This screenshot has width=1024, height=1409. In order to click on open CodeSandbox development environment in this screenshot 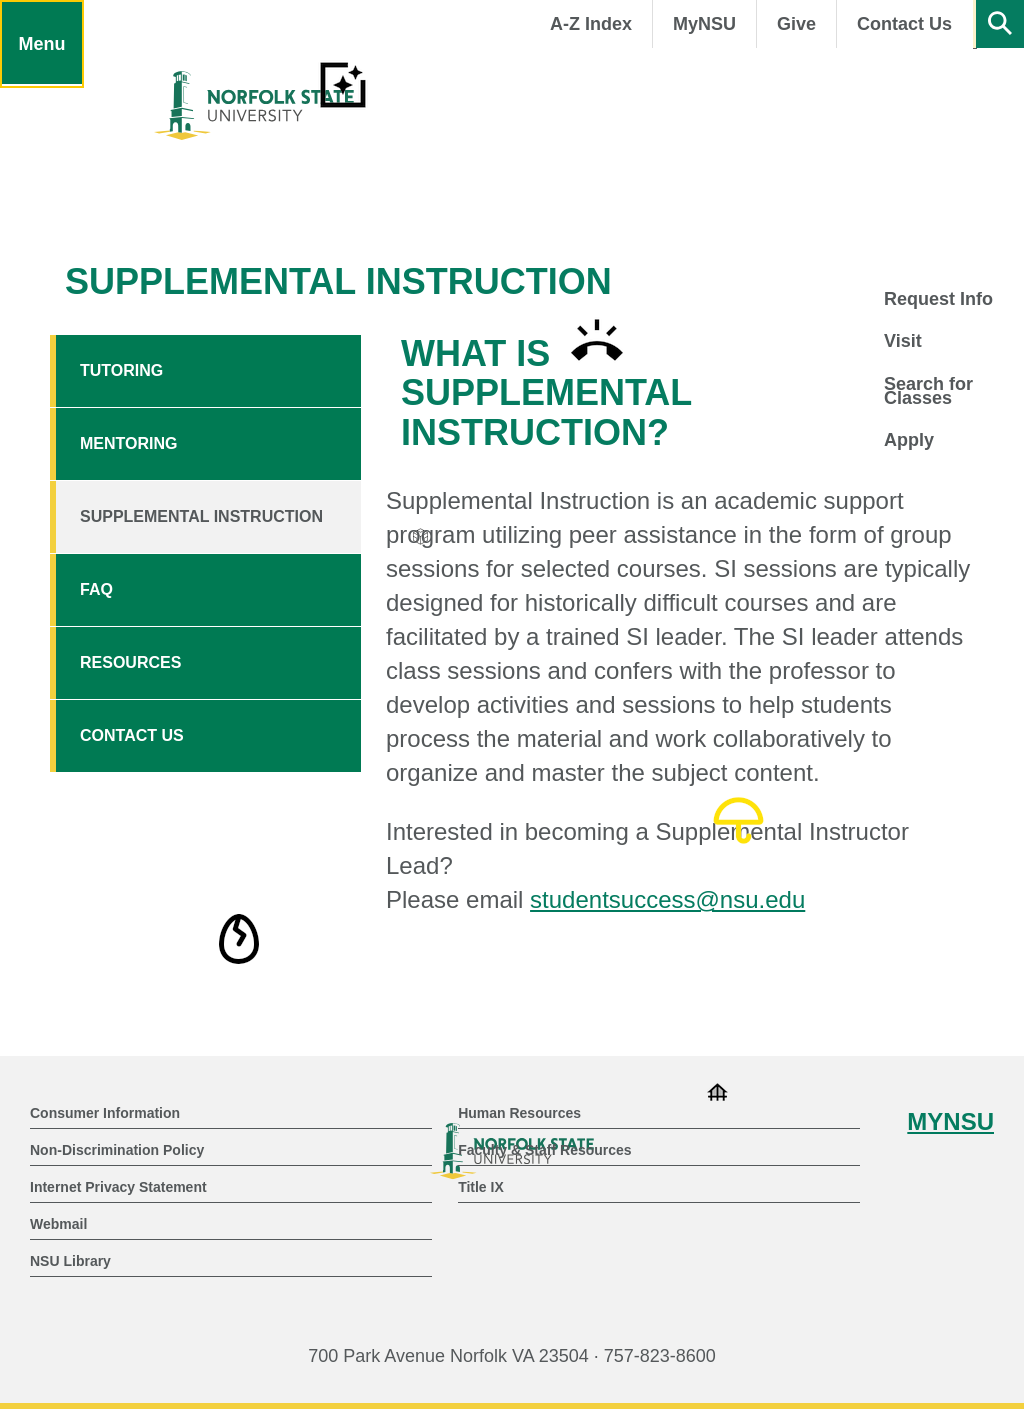, I will do `click(420, 536)`.